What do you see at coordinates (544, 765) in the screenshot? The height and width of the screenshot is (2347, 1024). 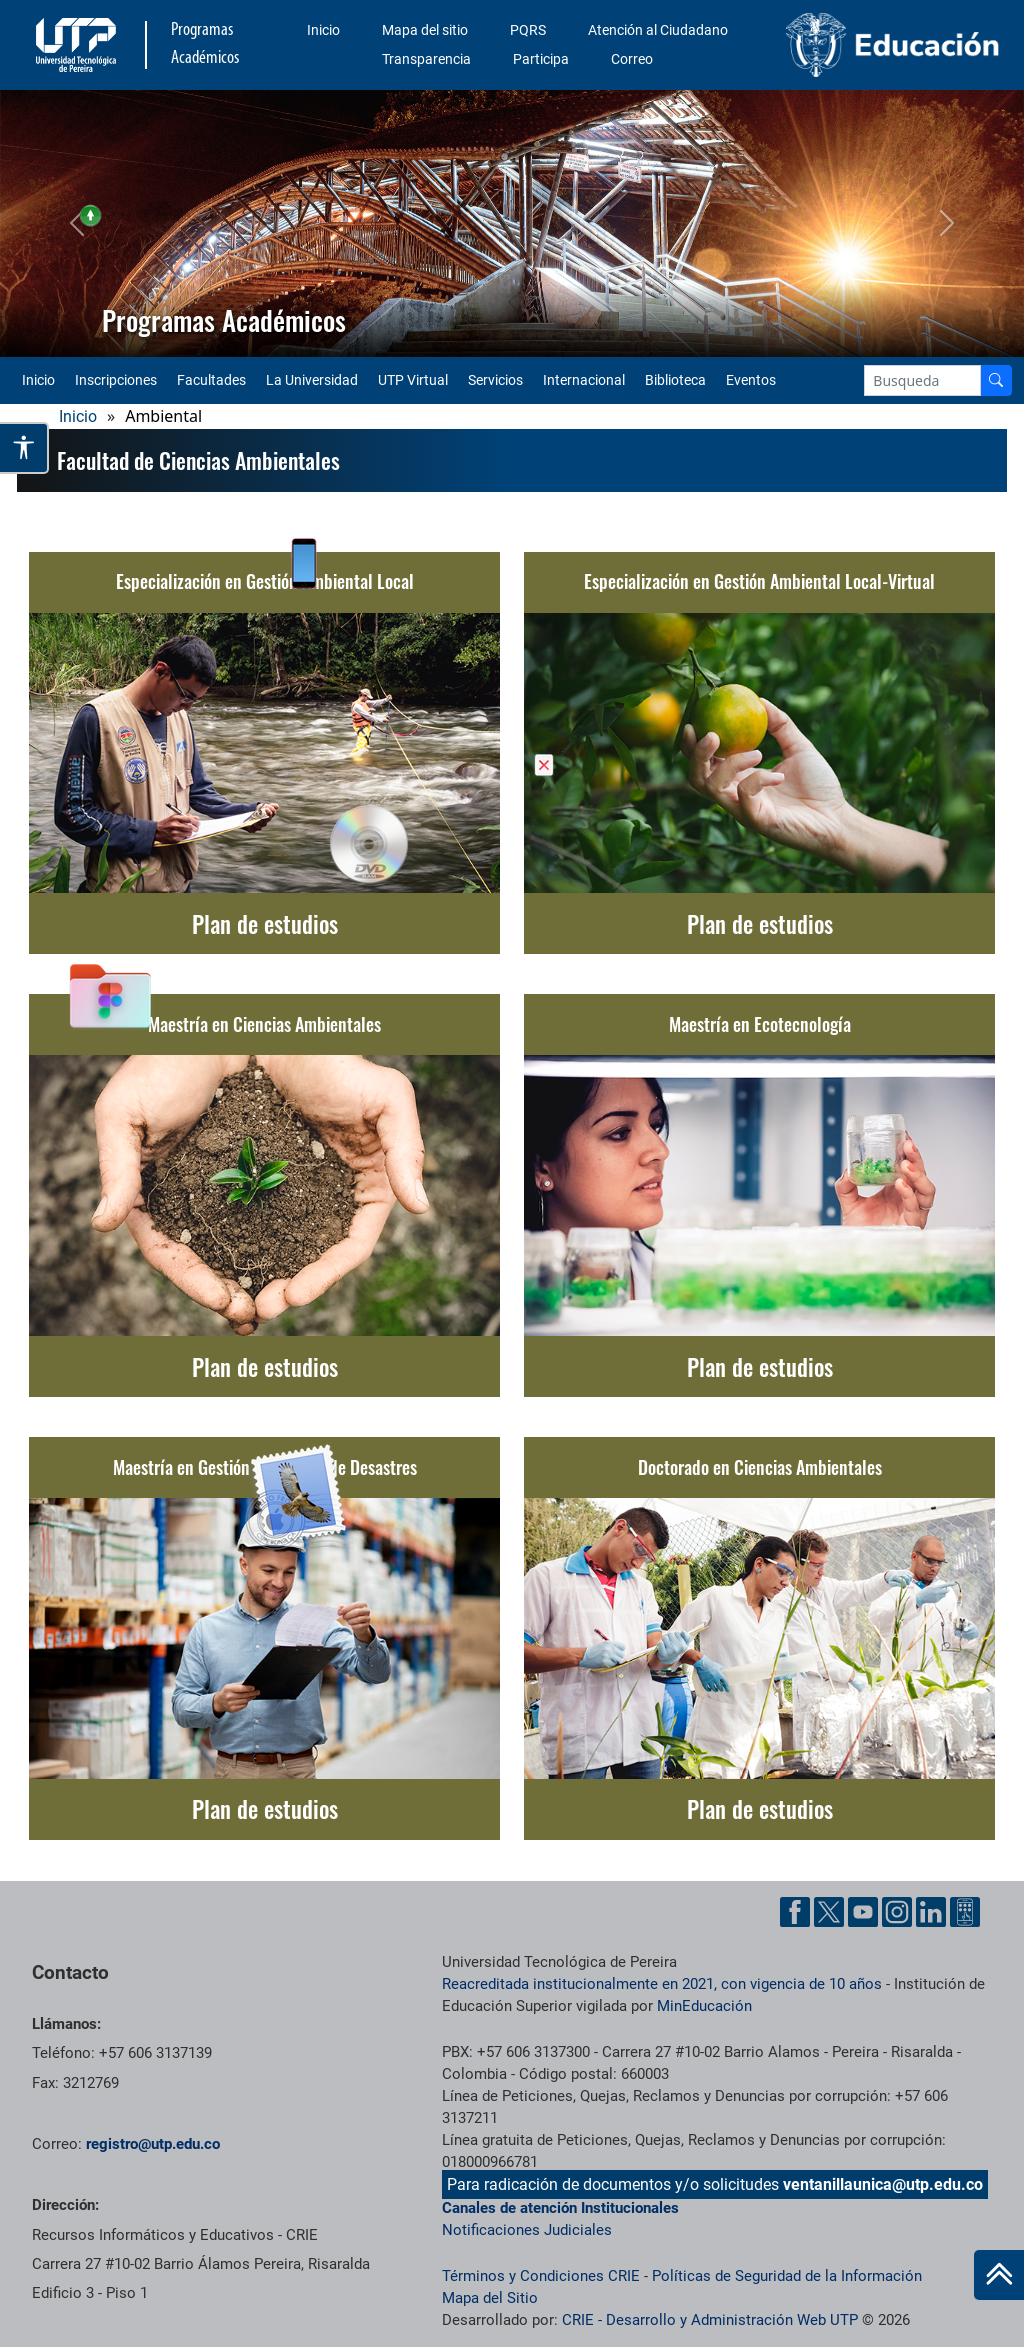 I see `indicates a broken or invalid symbolic link` at bounding box center [544, 765].